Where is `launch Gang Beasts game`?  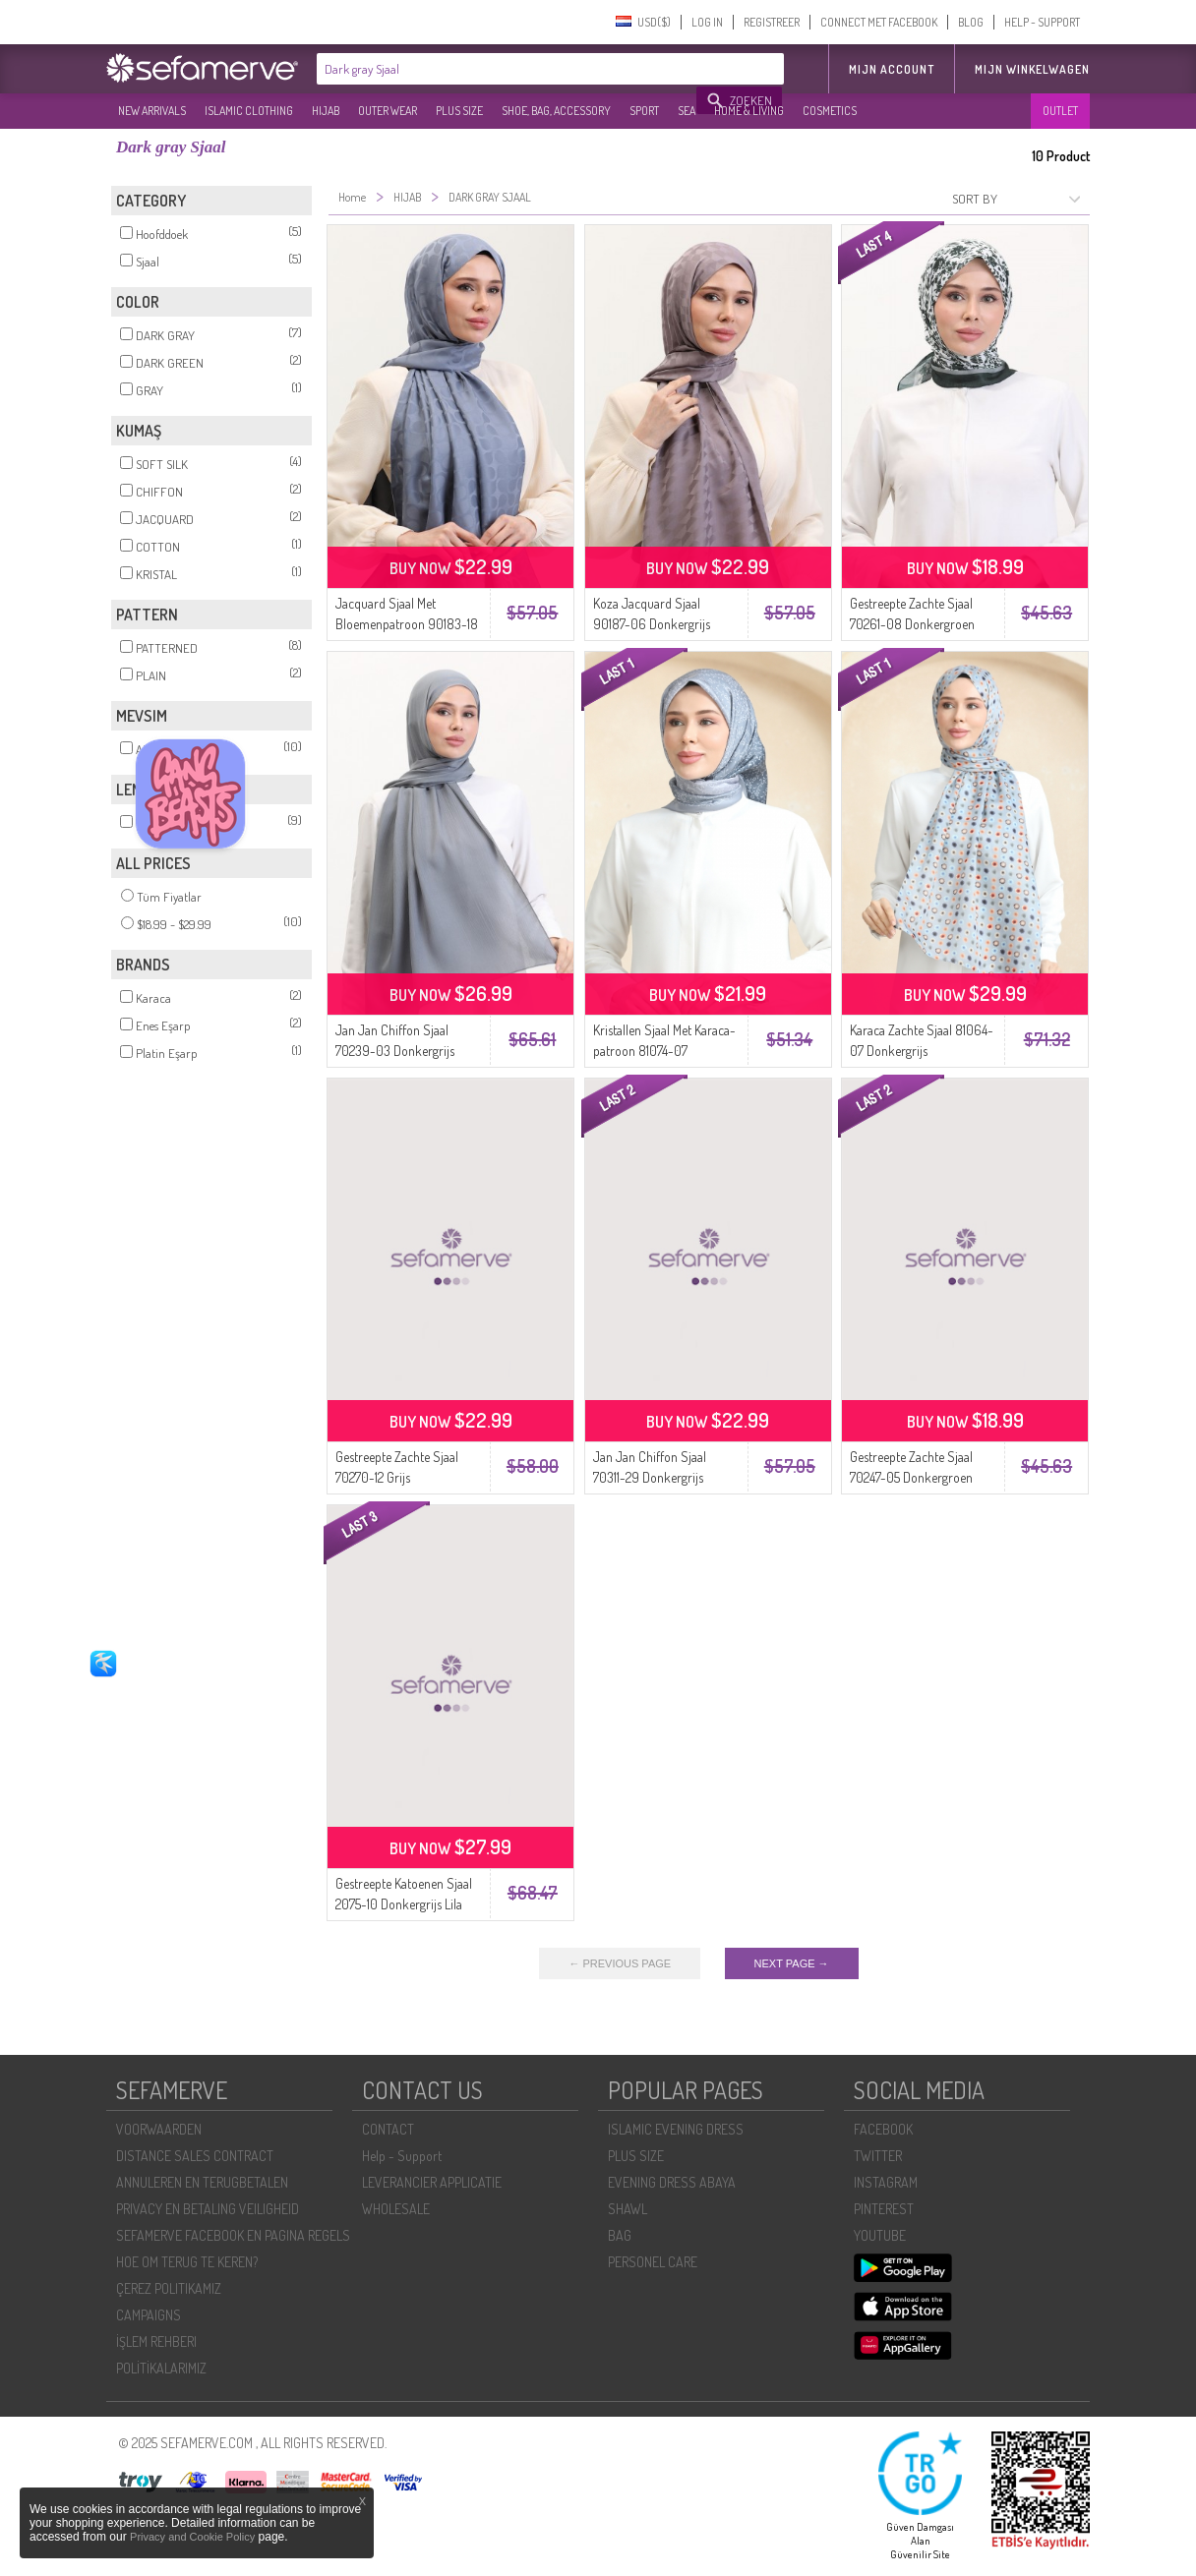
launch Gang Beasts game is located at coordinates (190, 793).